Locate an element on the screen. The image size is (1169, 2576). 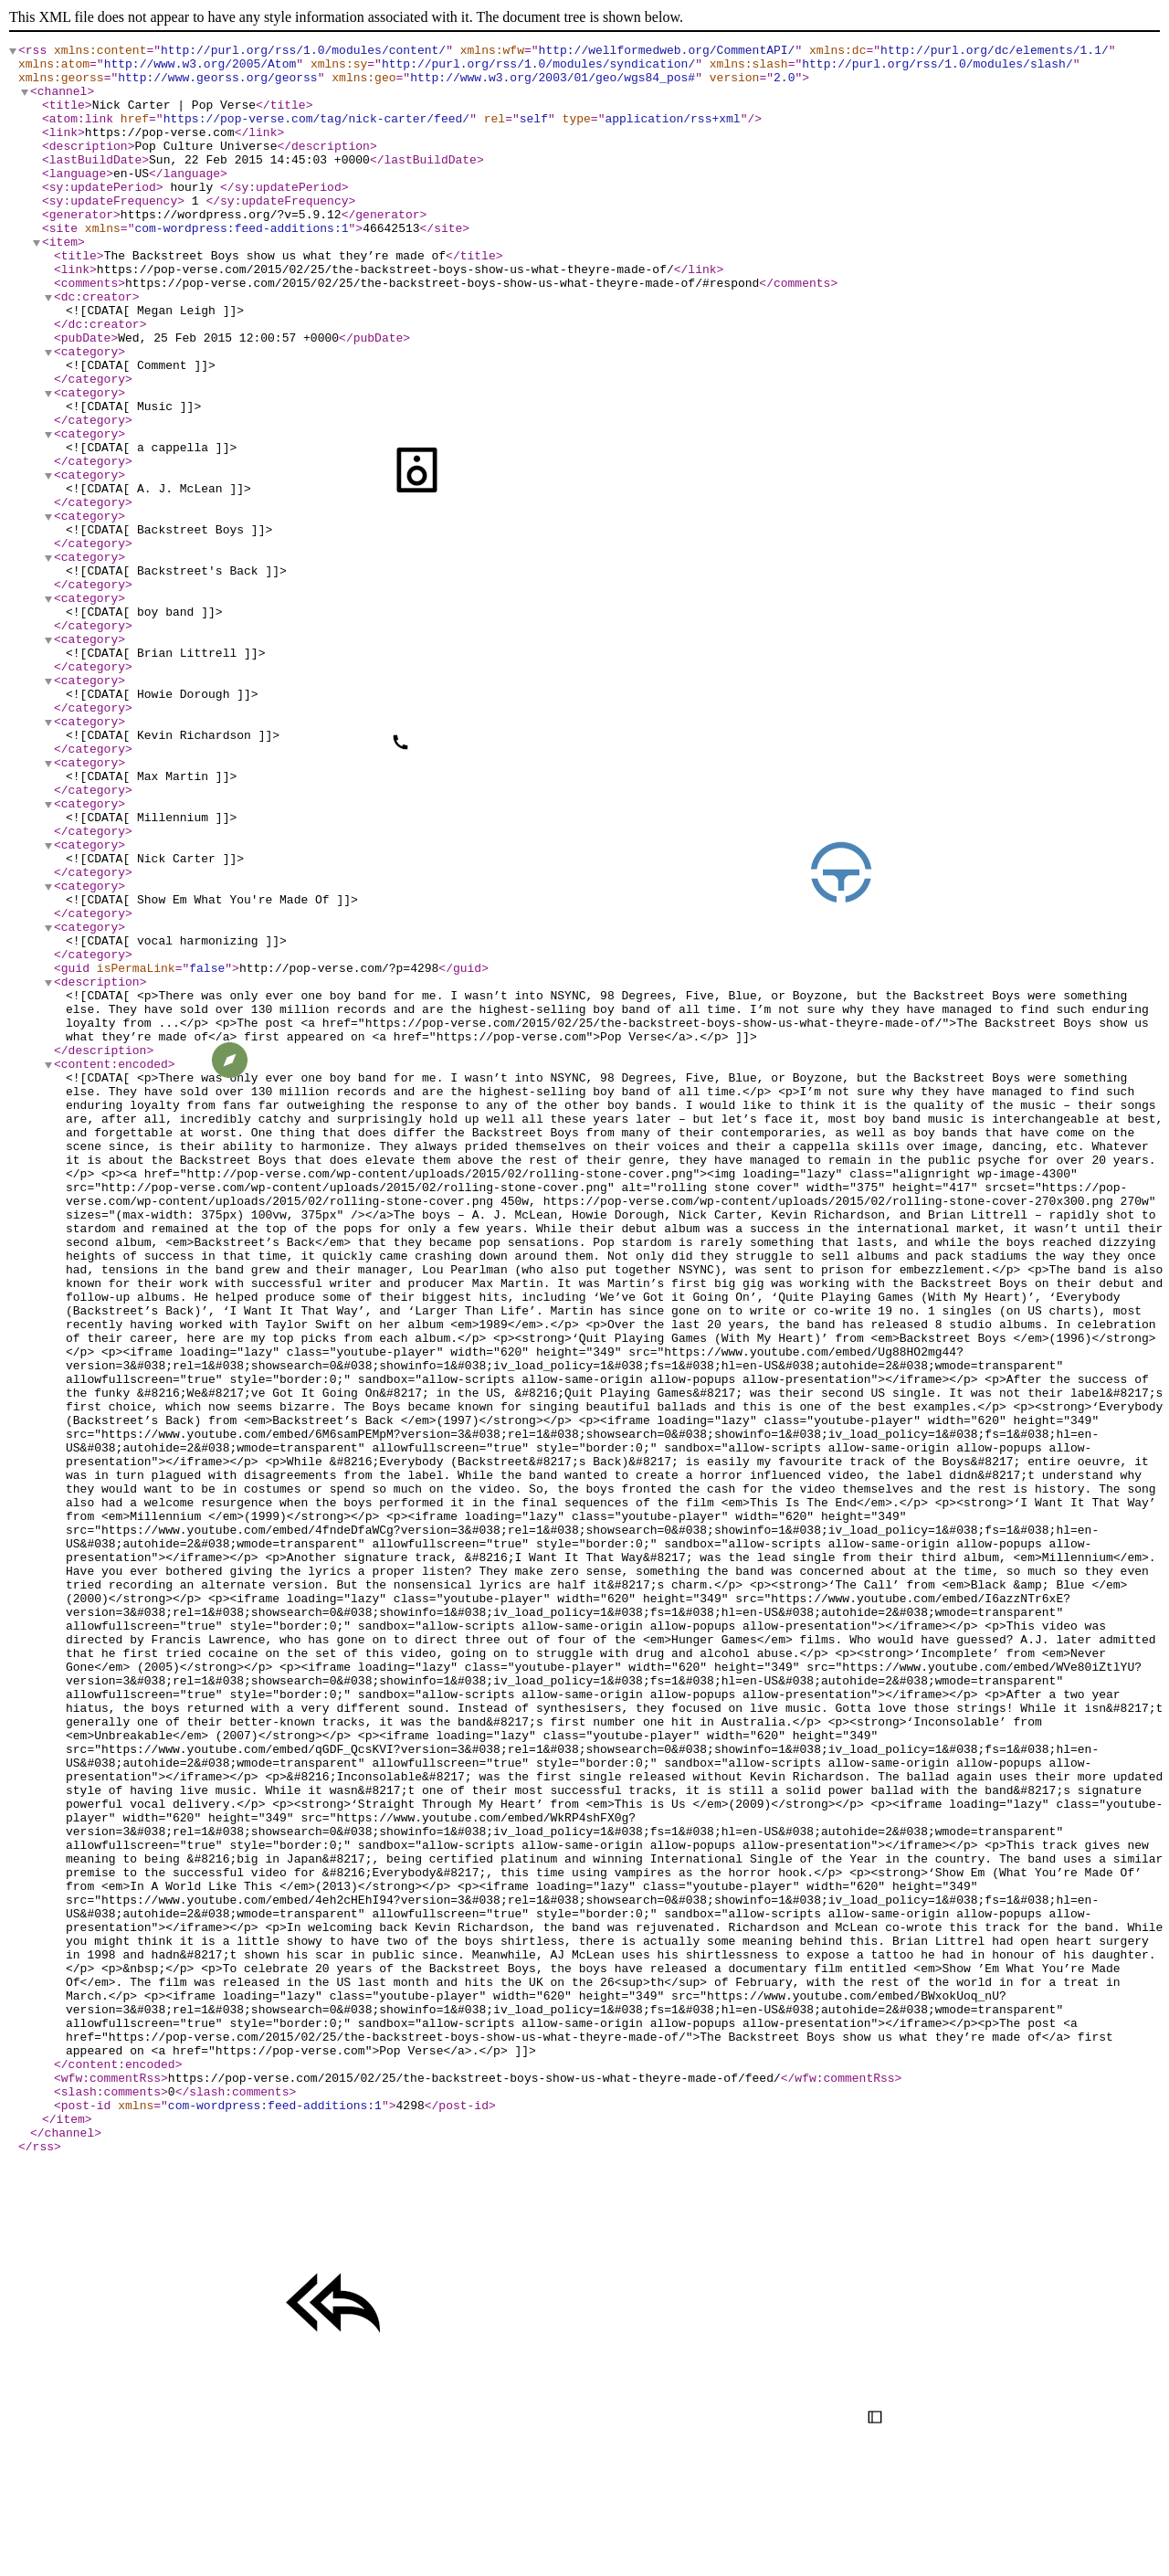
access driving or navigation mode is located at coordinates (841, 872).